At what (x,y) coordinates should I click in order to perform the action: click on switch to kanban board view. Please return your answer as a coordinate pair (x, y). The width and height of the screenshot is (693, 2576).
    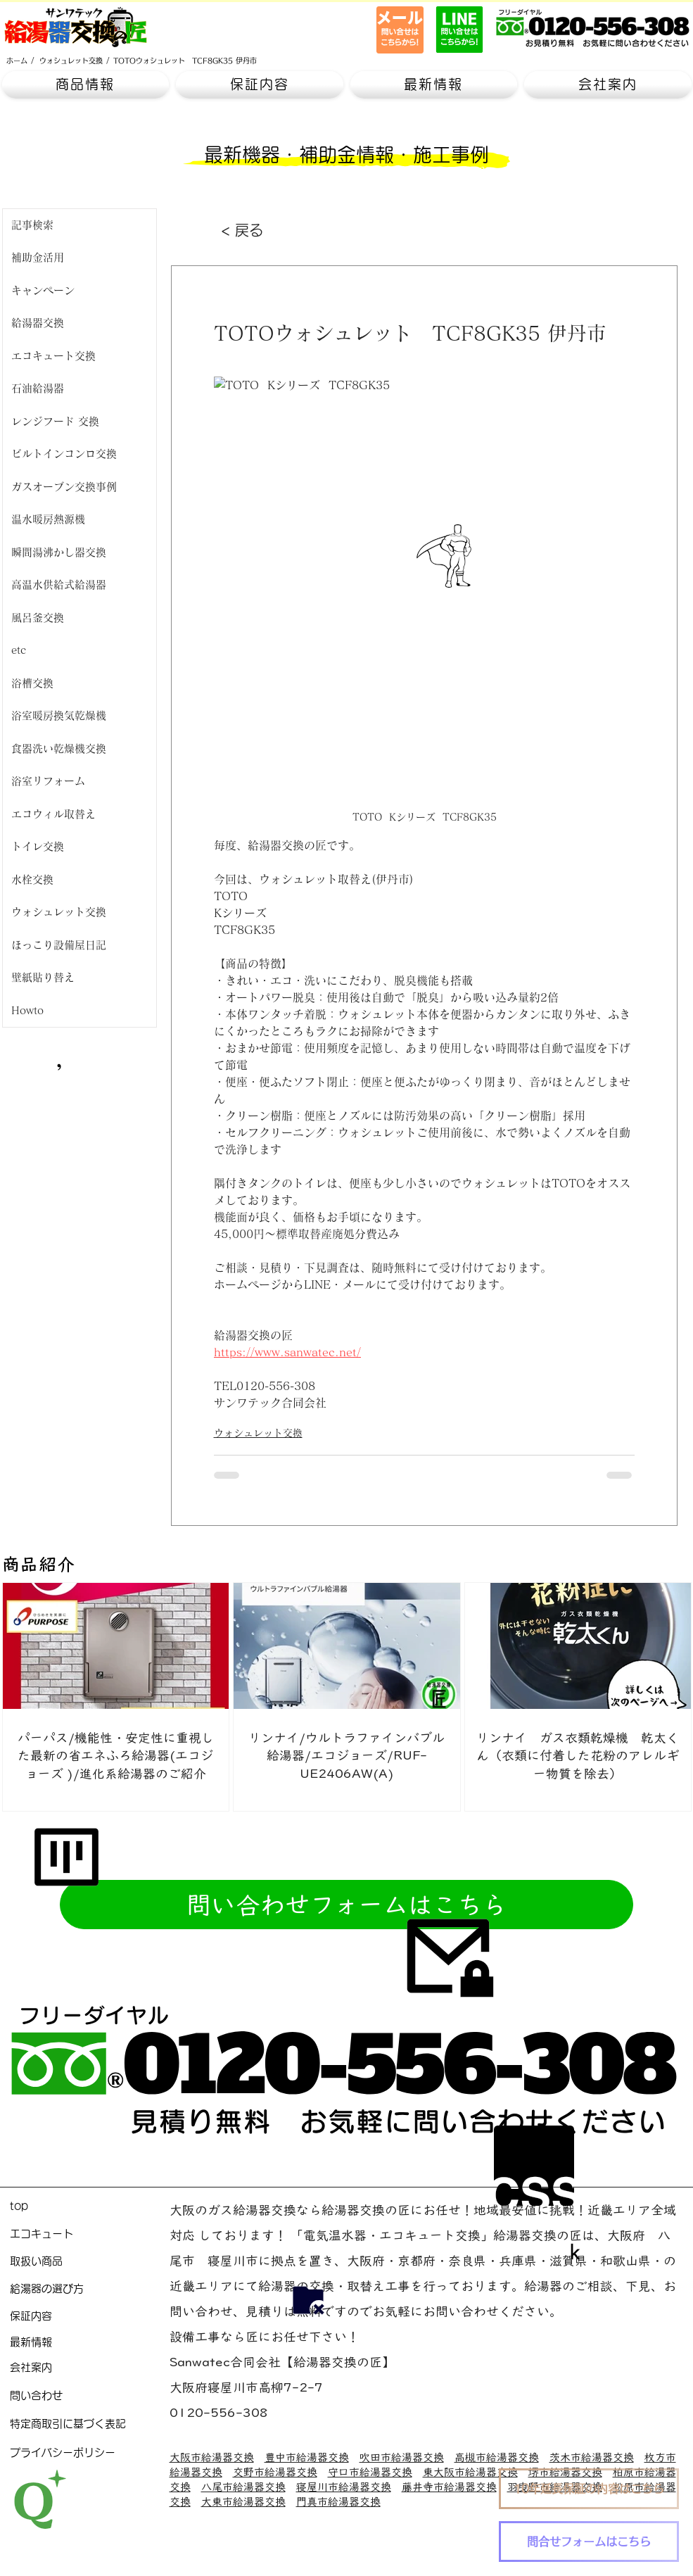
    Looking at the image, I should click on (66, 1857).